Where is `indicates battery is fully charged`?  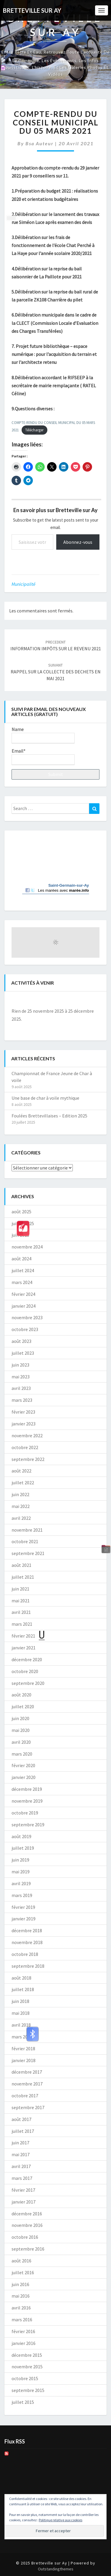 indicates battery is fully charged is located at coordinates (12, 218).